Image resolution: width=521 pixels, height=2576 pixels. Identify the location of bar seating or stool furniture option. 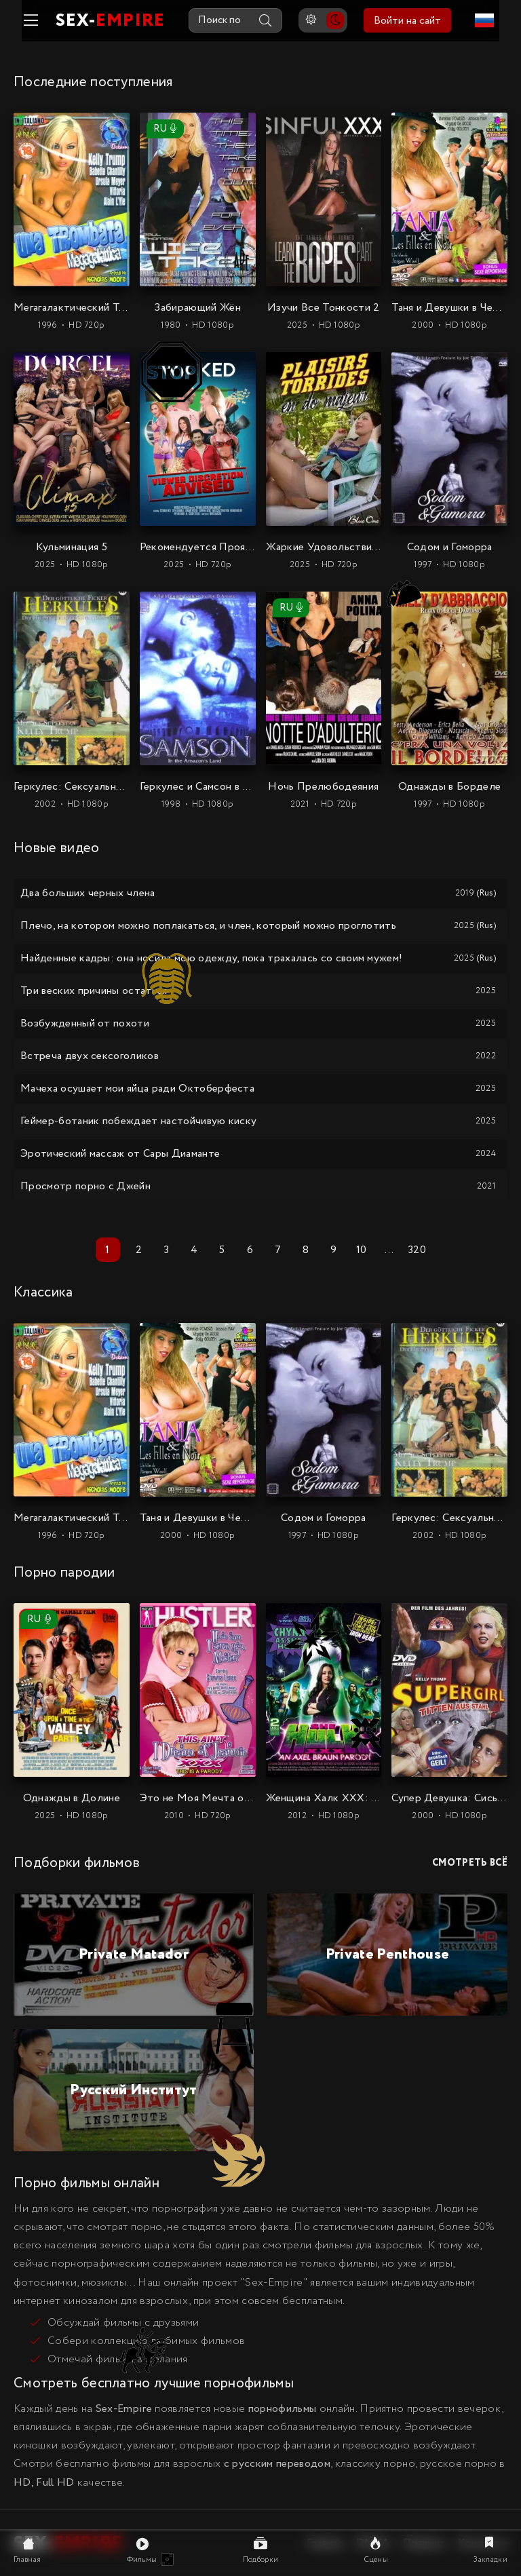
(234, 2027).